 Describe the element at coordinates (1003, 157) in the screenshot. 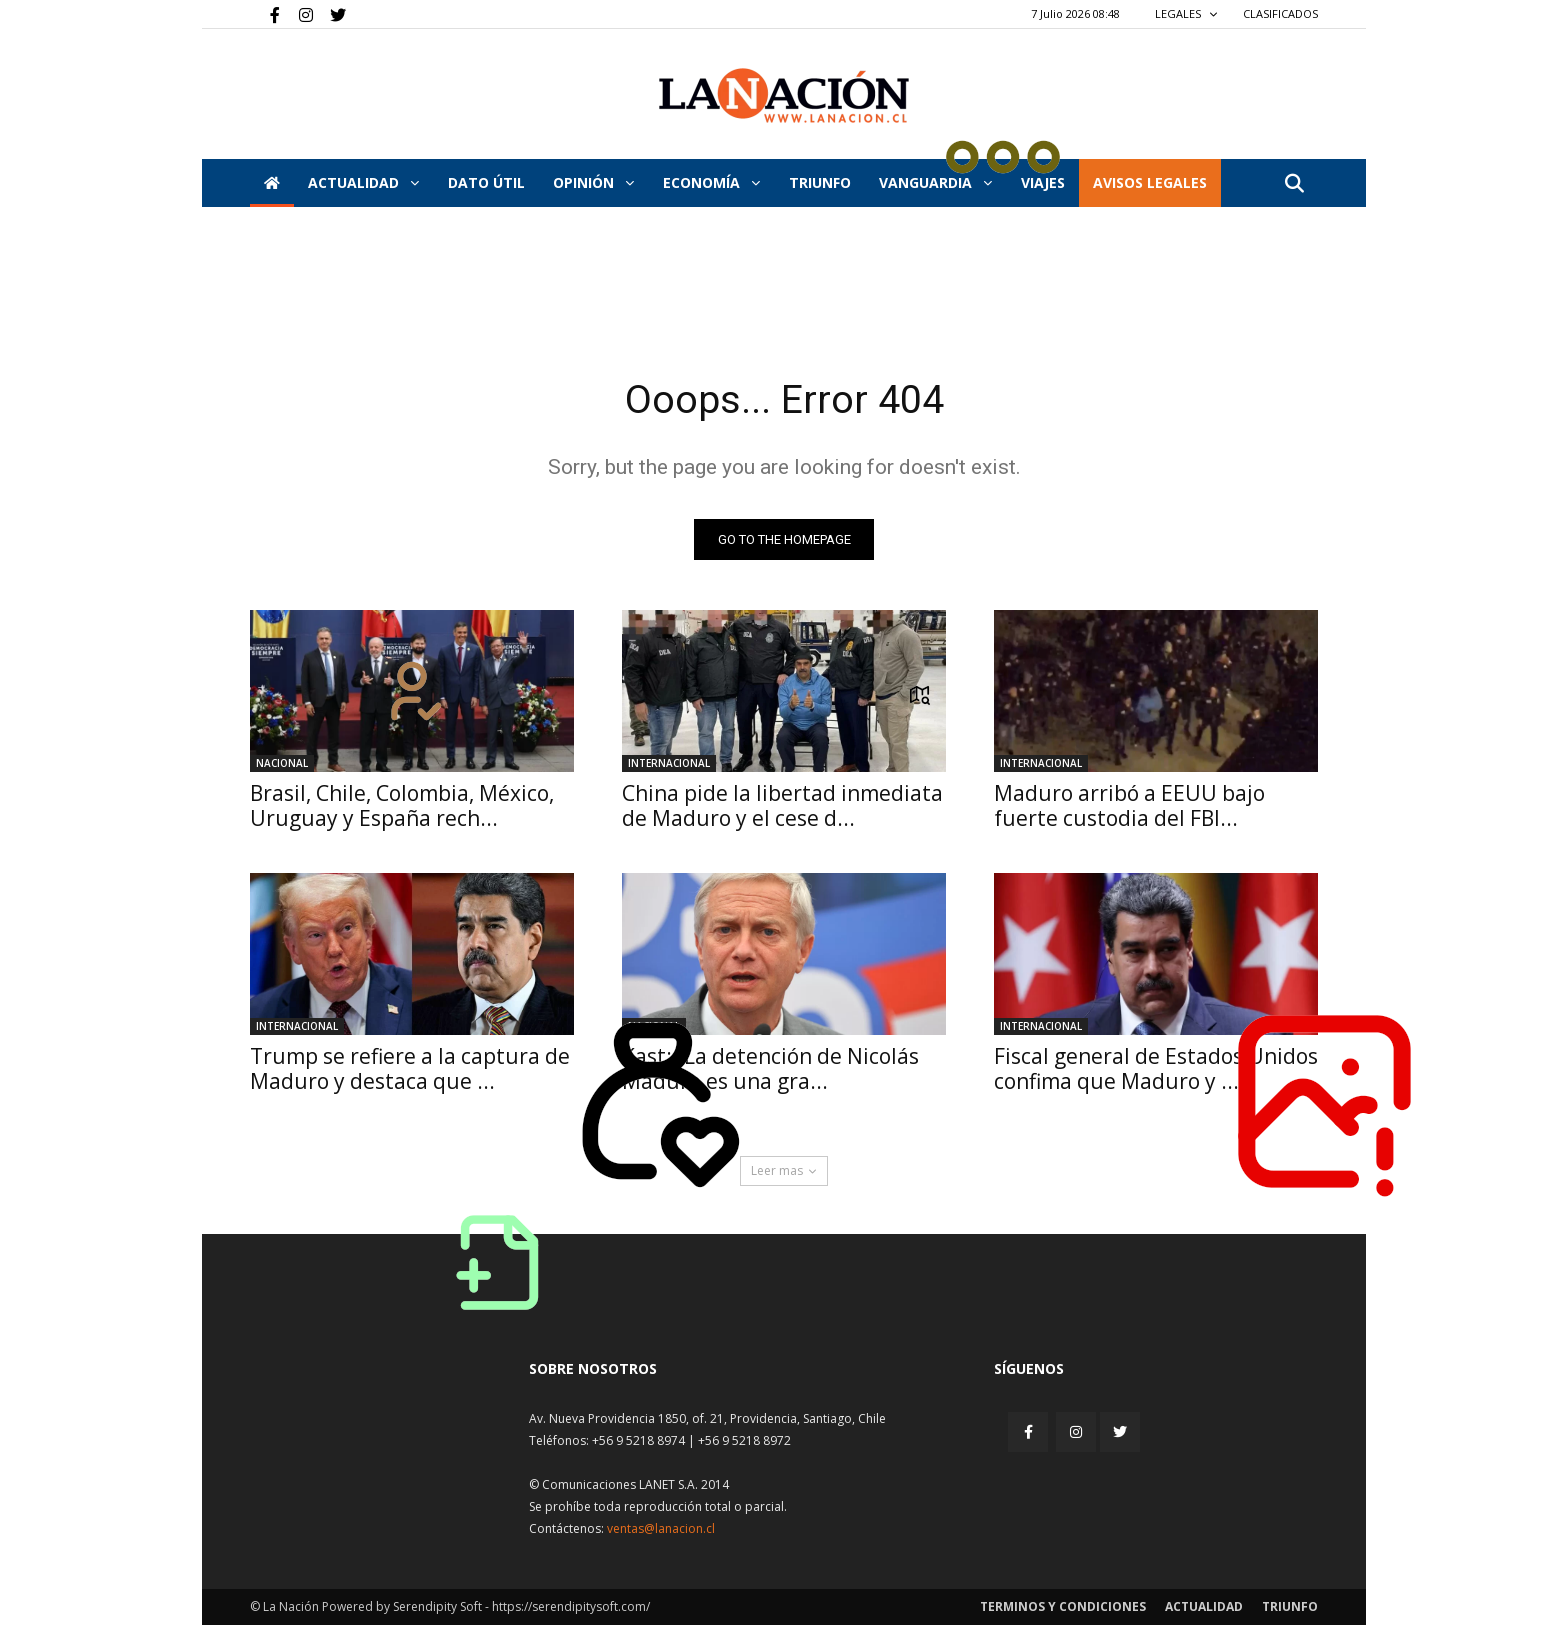

I see `open more options menu` at that location.